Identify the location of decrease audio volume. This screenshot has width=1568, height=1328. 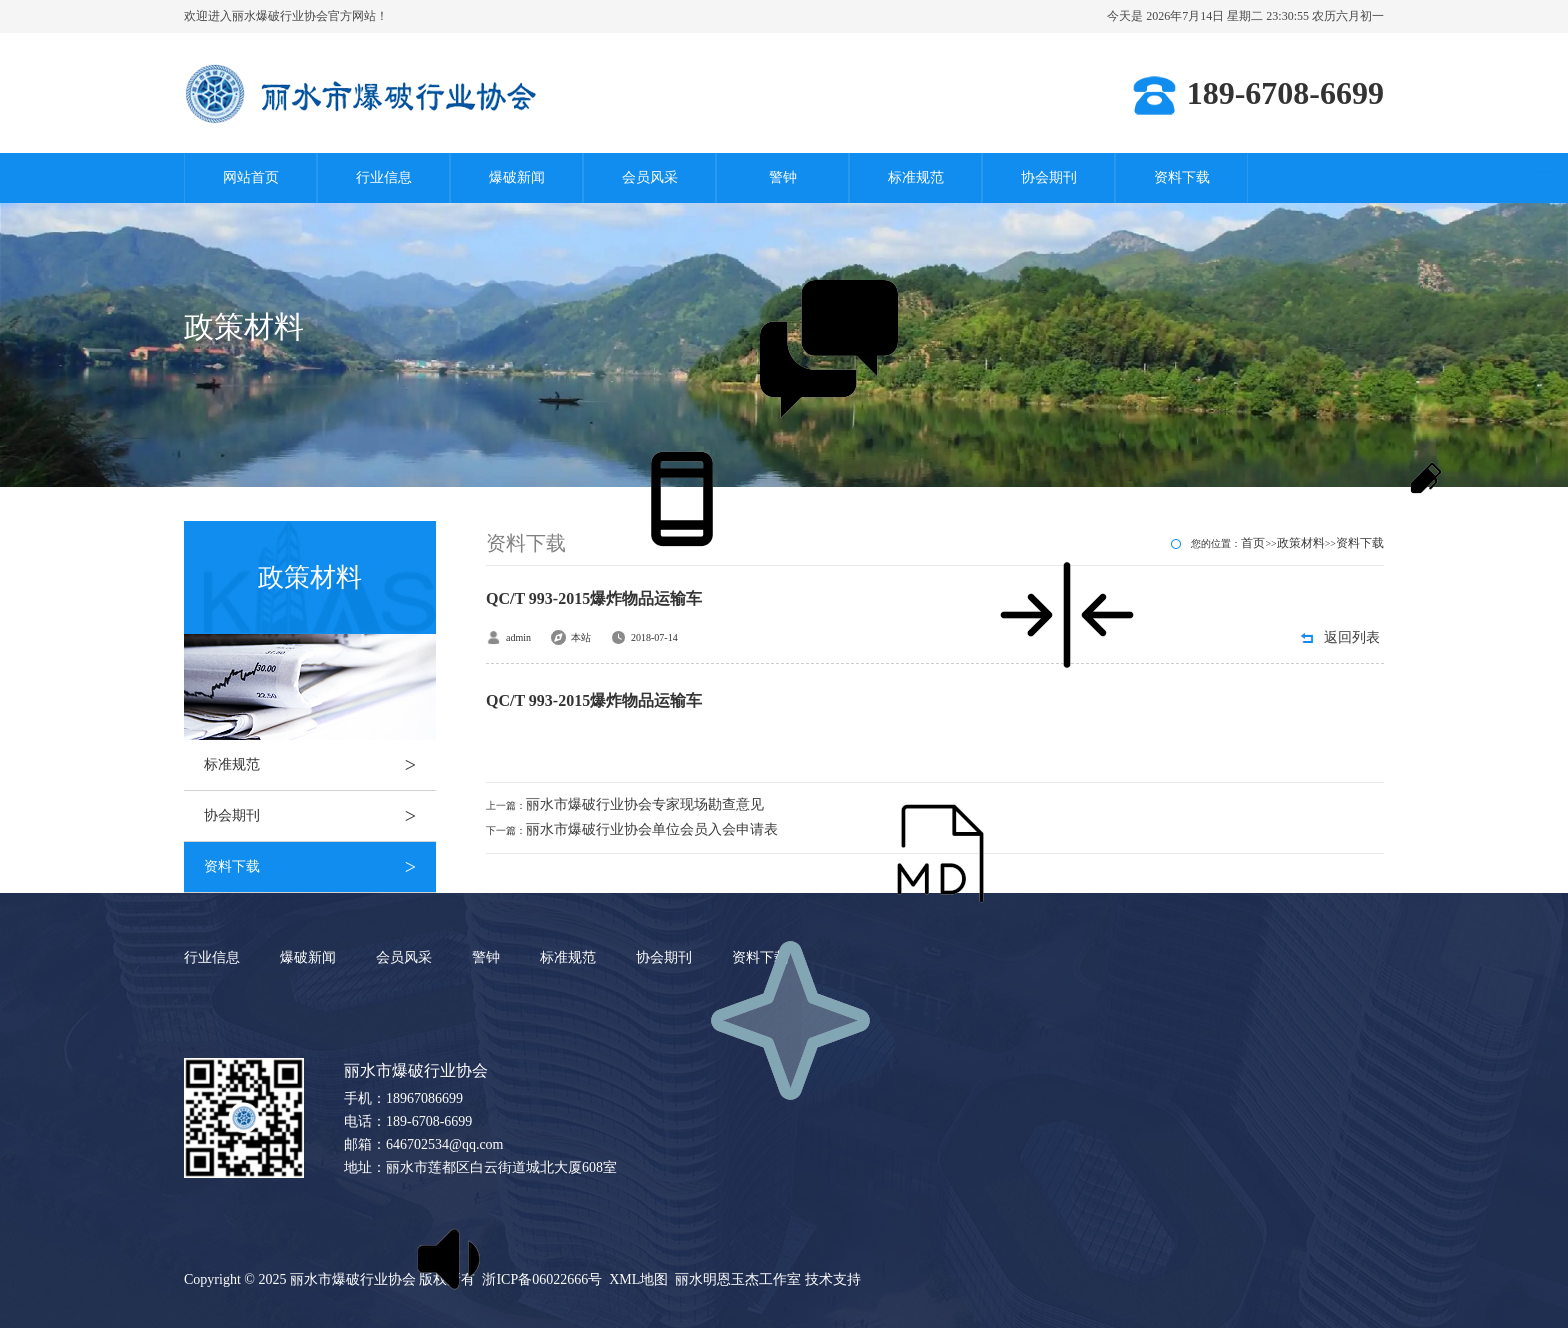
(450, 1259).